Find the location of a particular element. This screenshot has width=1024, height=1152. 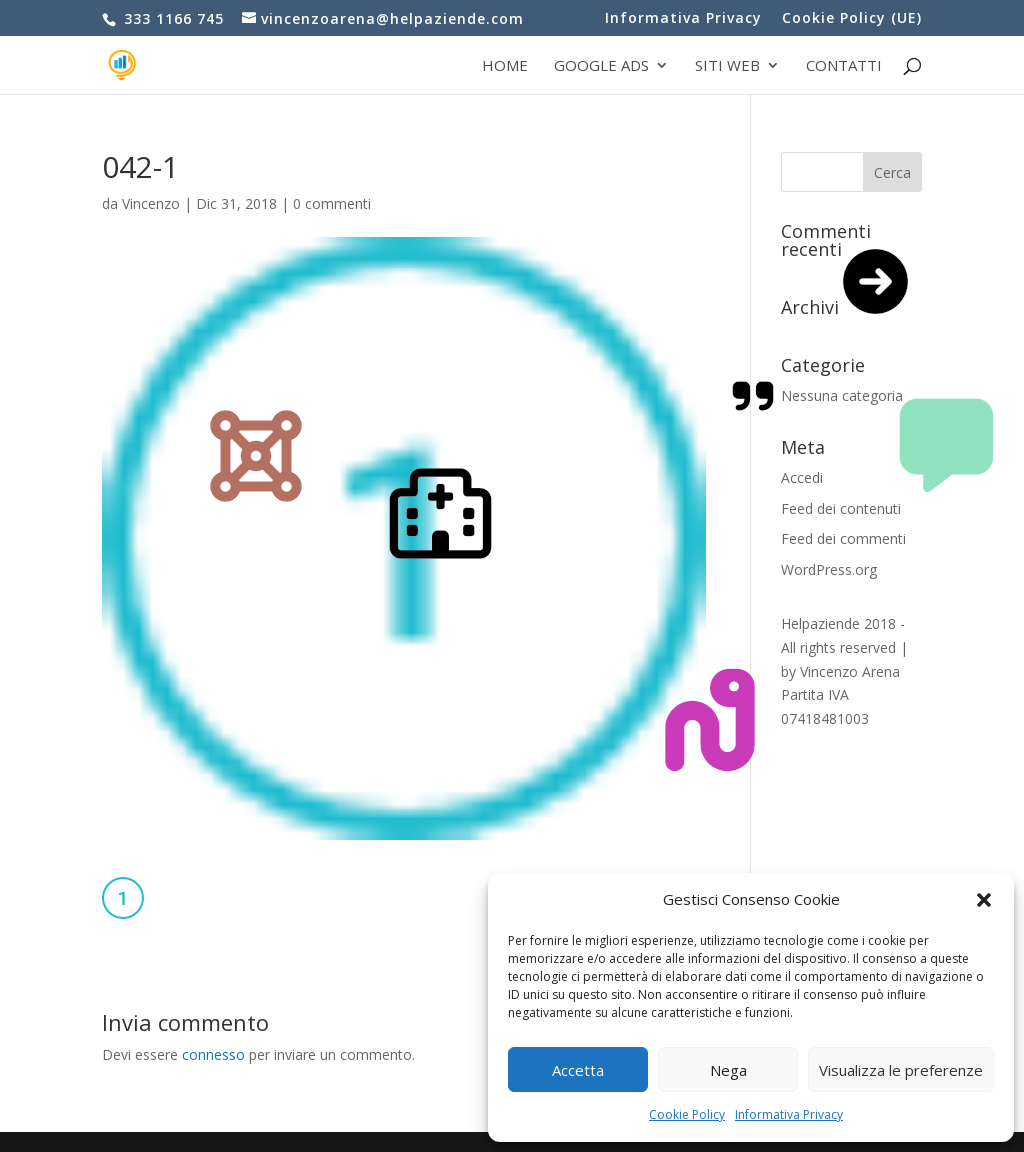

proceed to the next step is located at coordinates (875, 281).